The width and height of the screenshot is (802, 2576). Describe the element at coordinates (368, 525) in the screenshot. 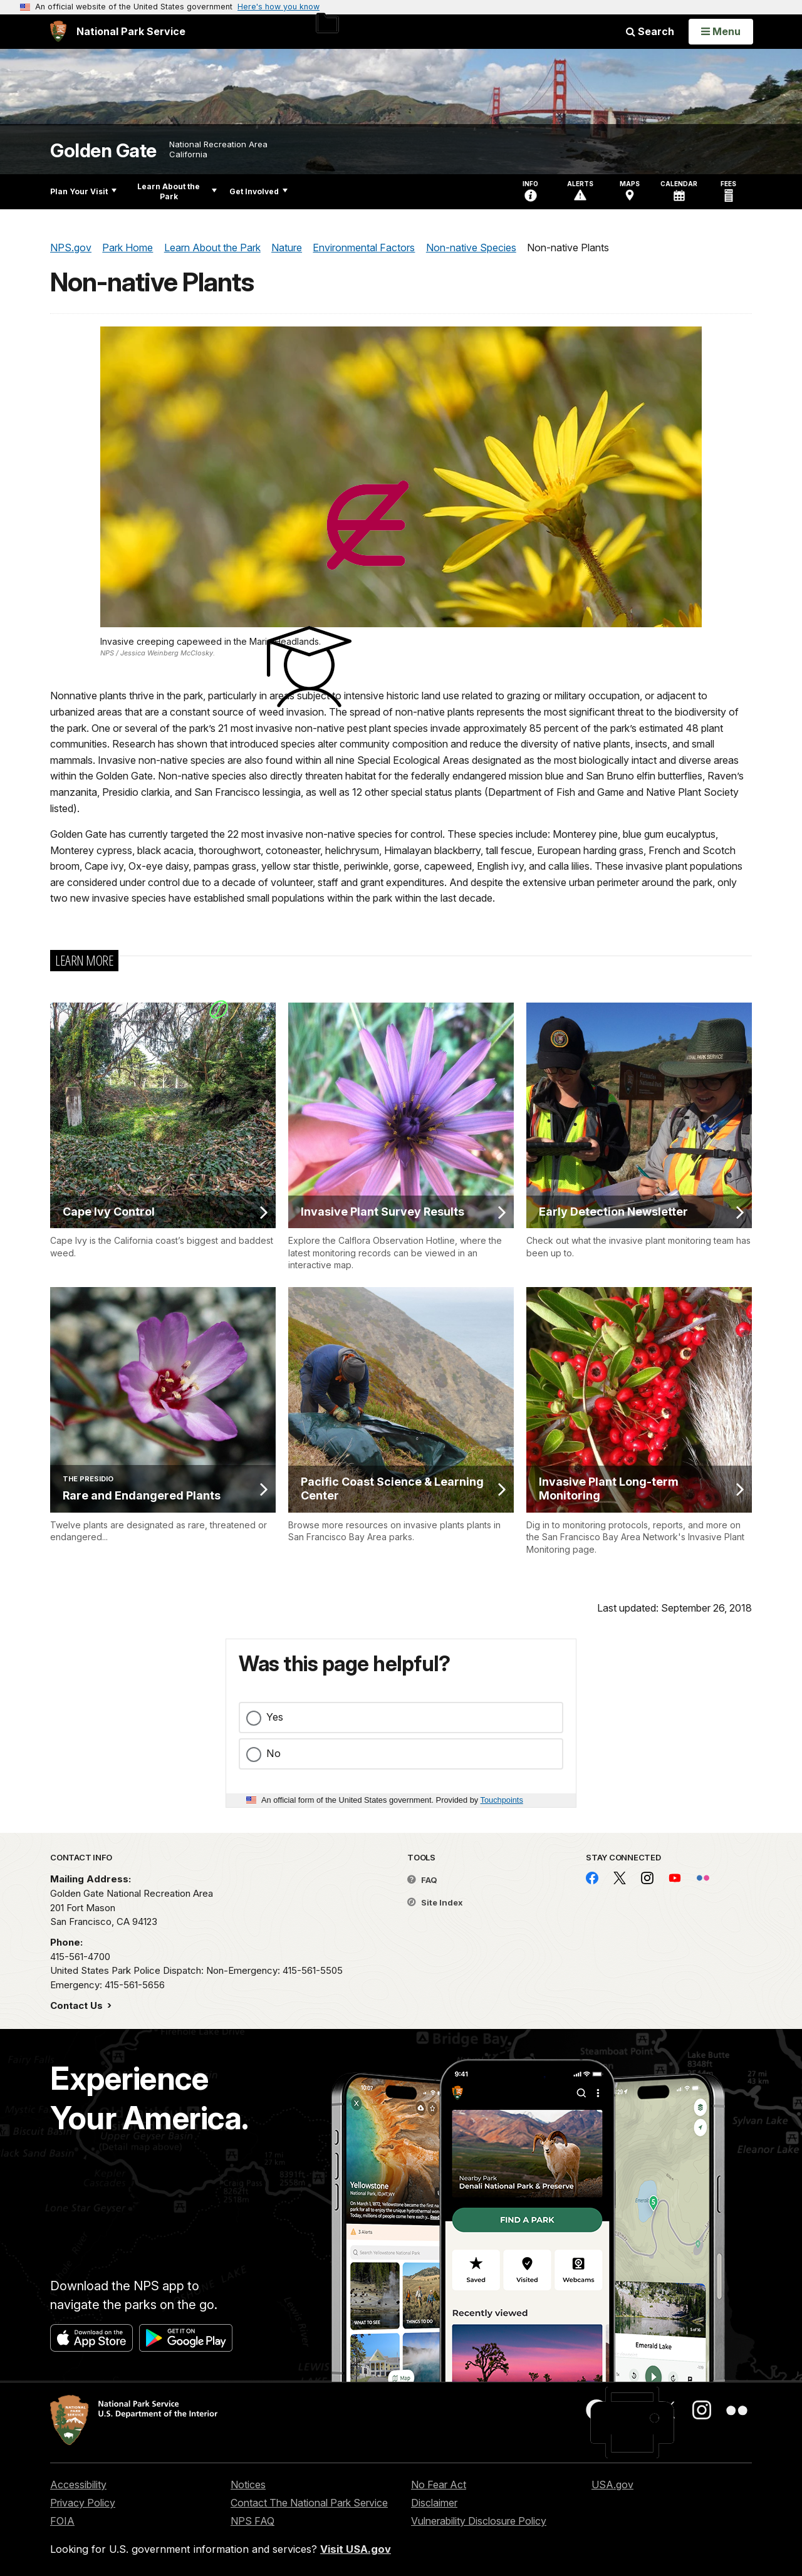

I see `indicates item is not part of a set or group` at that location.